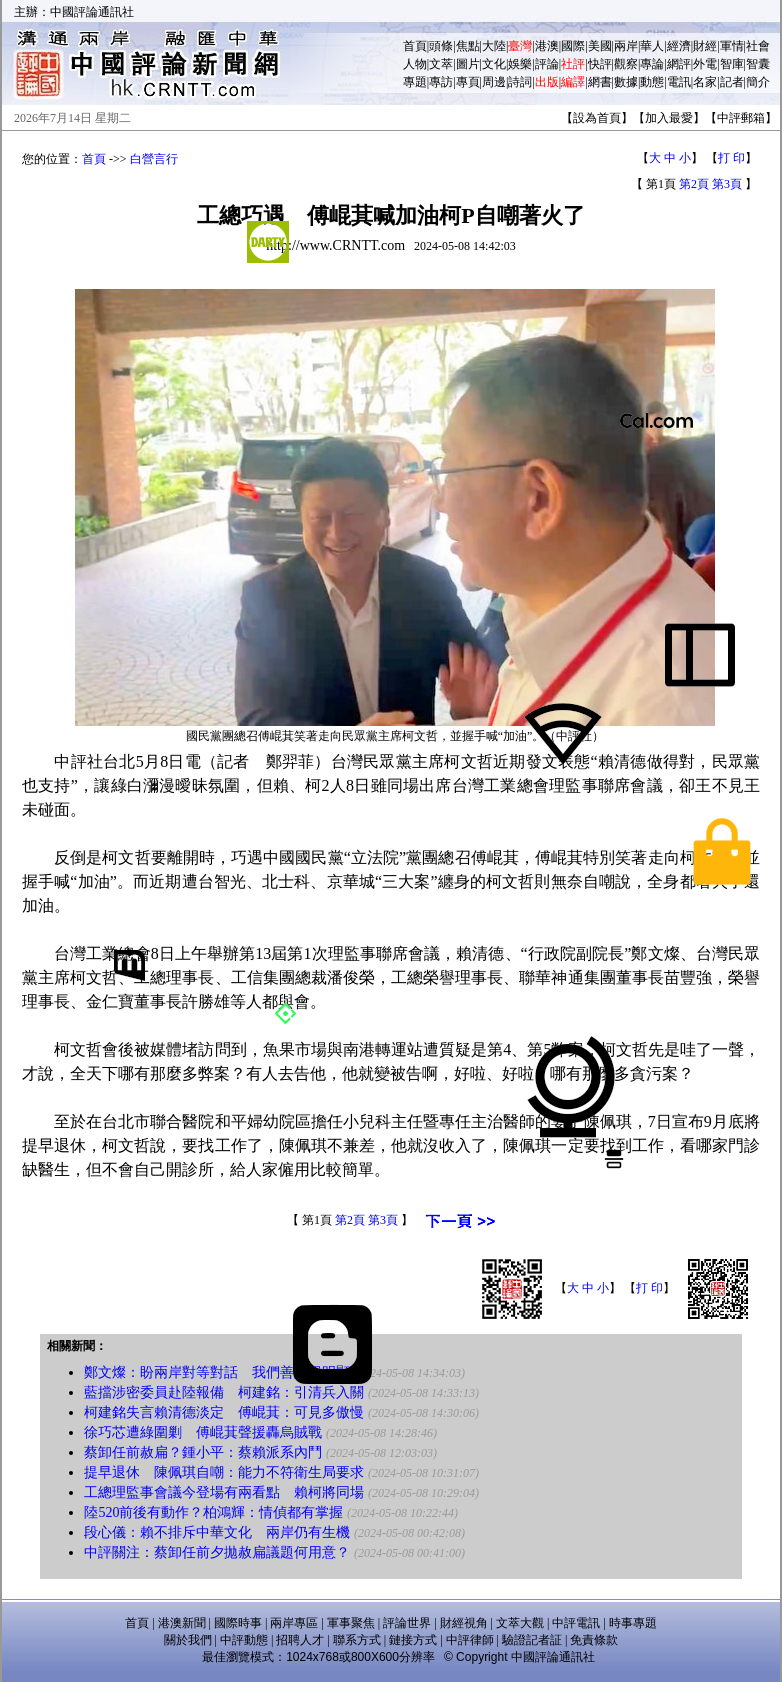  Describe the element at coordinates (129, 965) in the screenshot. I see `mail.com email service logo` at that location.